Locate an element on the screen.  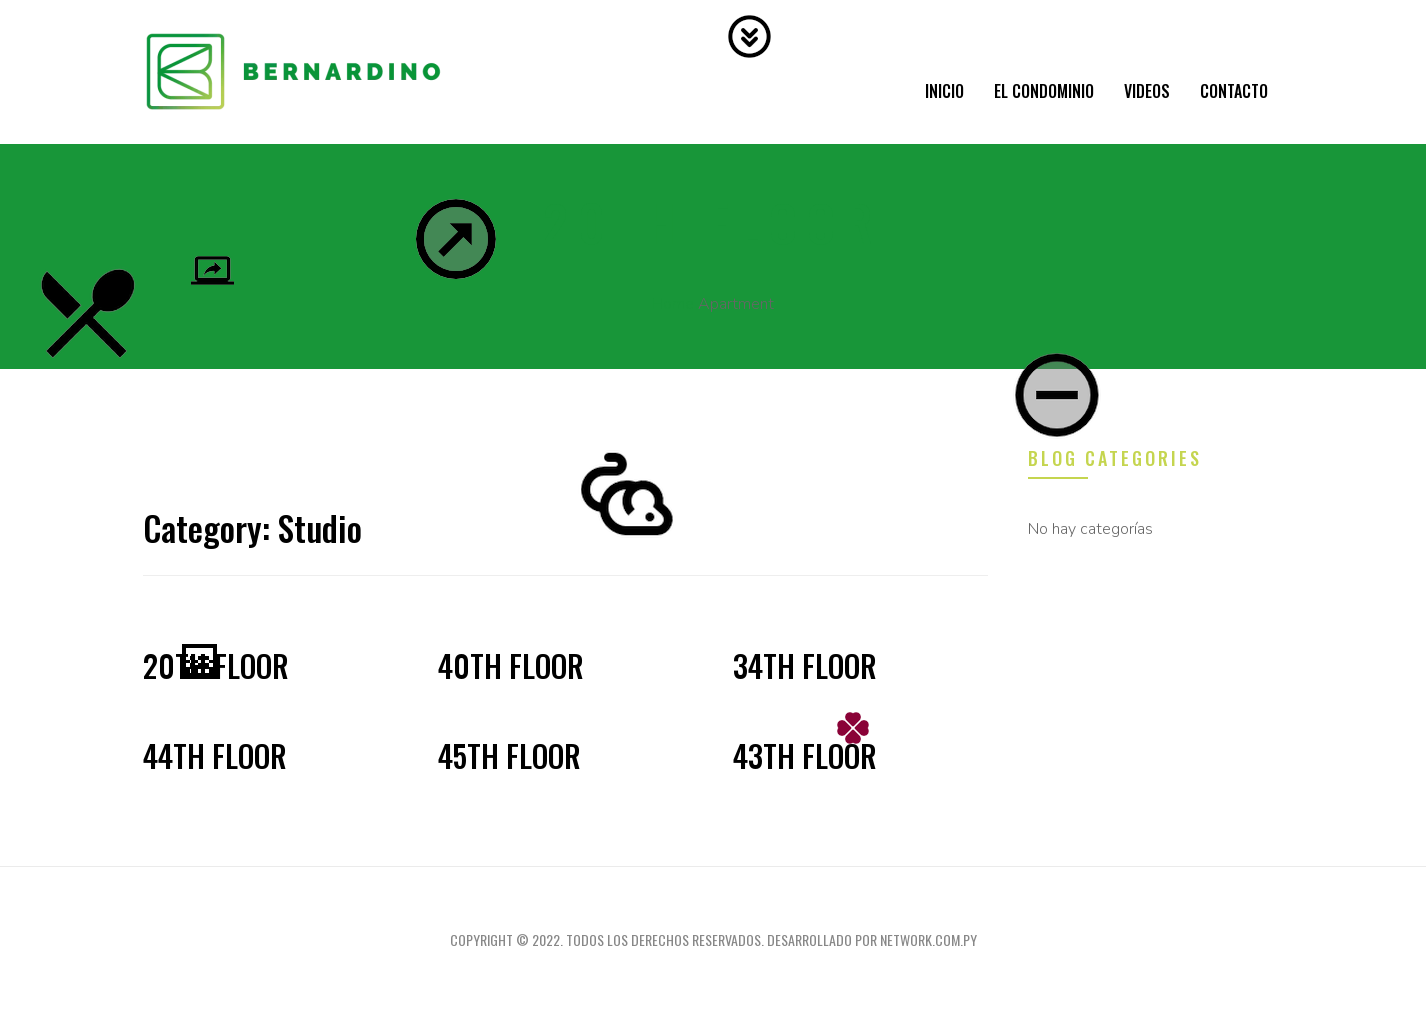
remove an item from a list is located at coordinates (1057, 395).